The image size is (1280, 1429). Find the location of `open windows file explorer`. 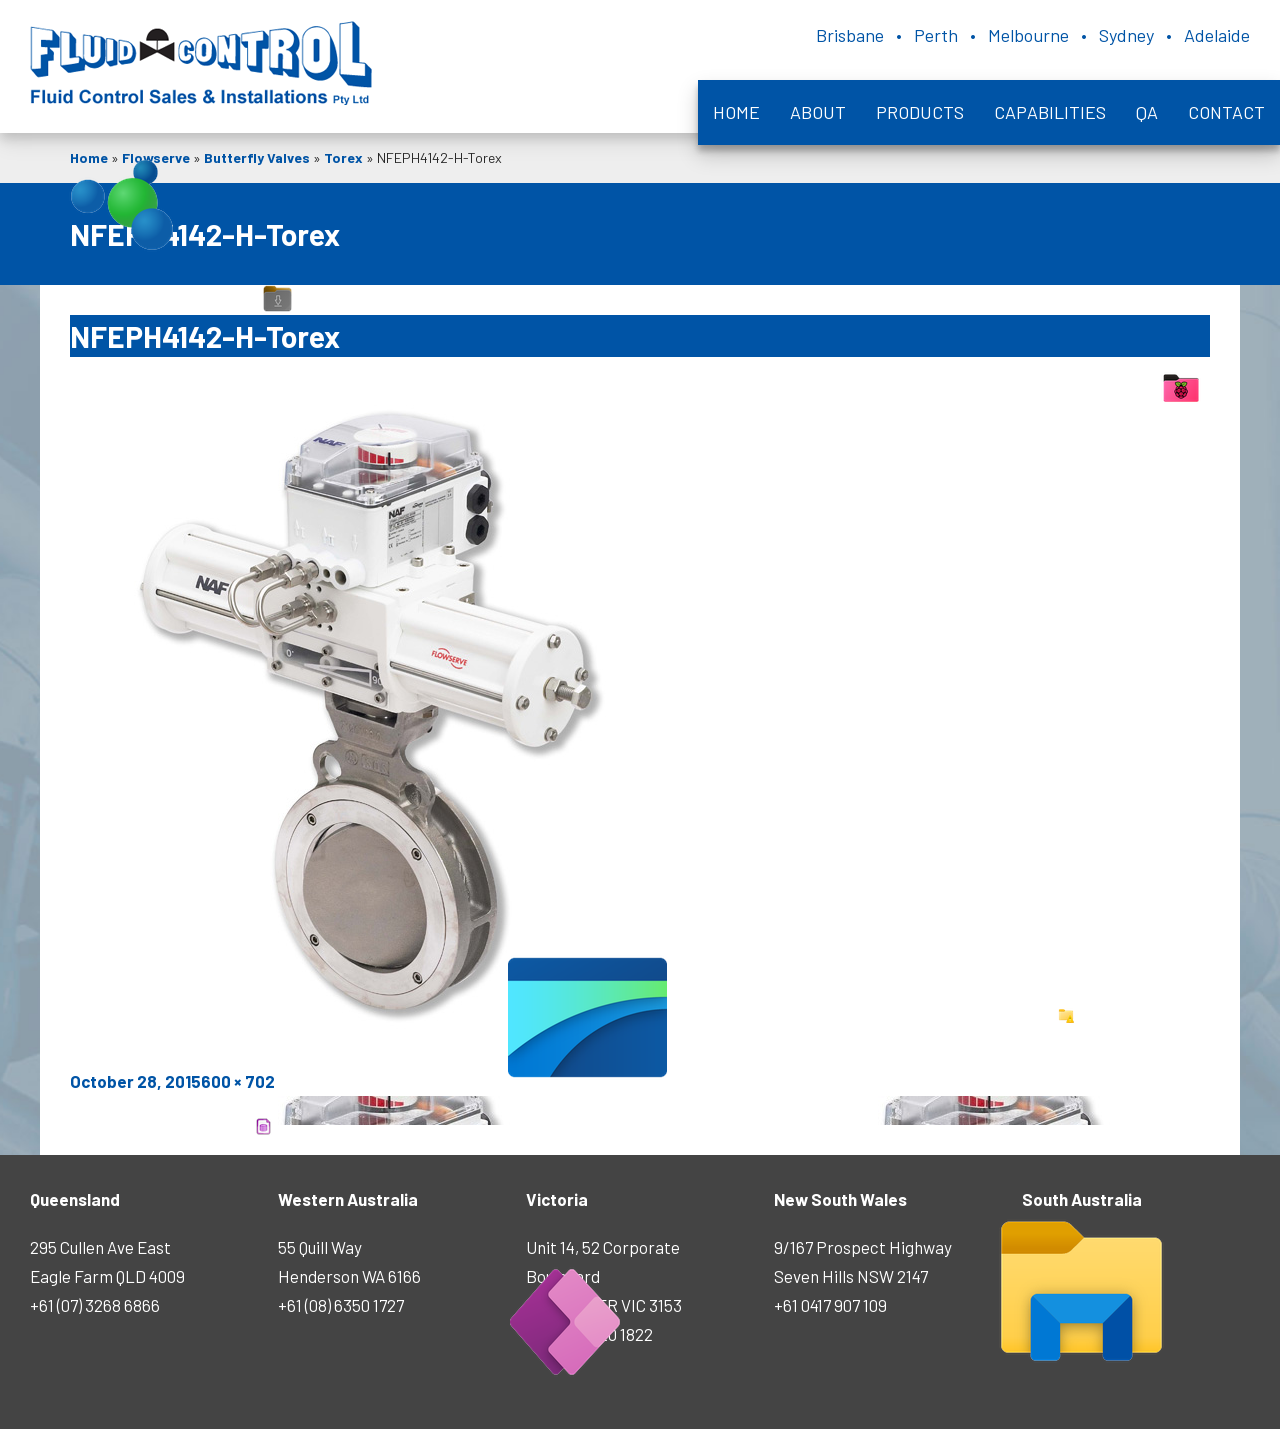

open windows file explorer is located at coordinates (1081, 1288).